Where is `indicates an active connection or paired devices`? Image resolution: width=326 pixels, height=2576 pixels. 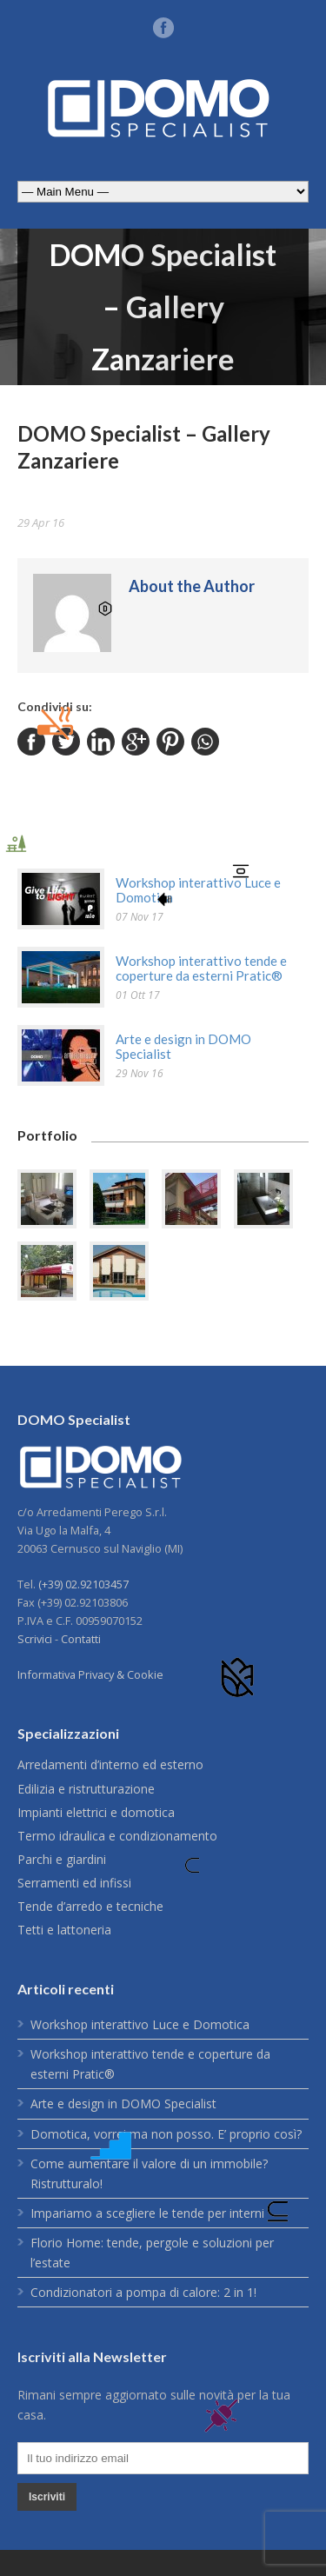
indicates an active connection or paired devices is located at coordinates (221, 2415).